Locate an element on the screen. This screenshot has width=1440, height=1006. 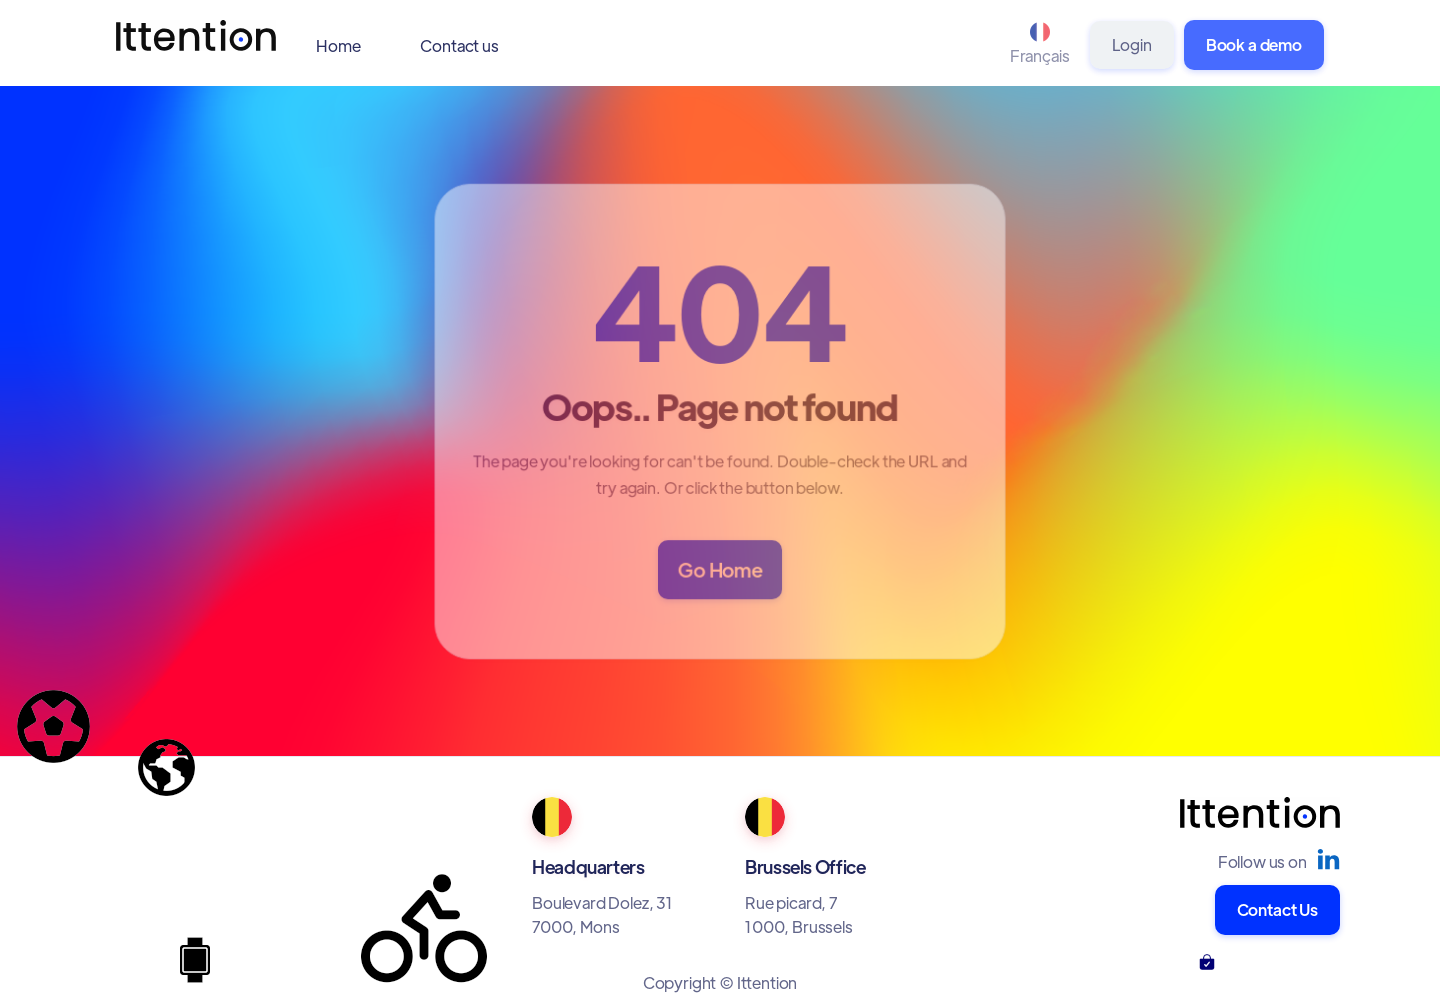
access smartwatch settings or companion app is located at coordinates (195, 960).